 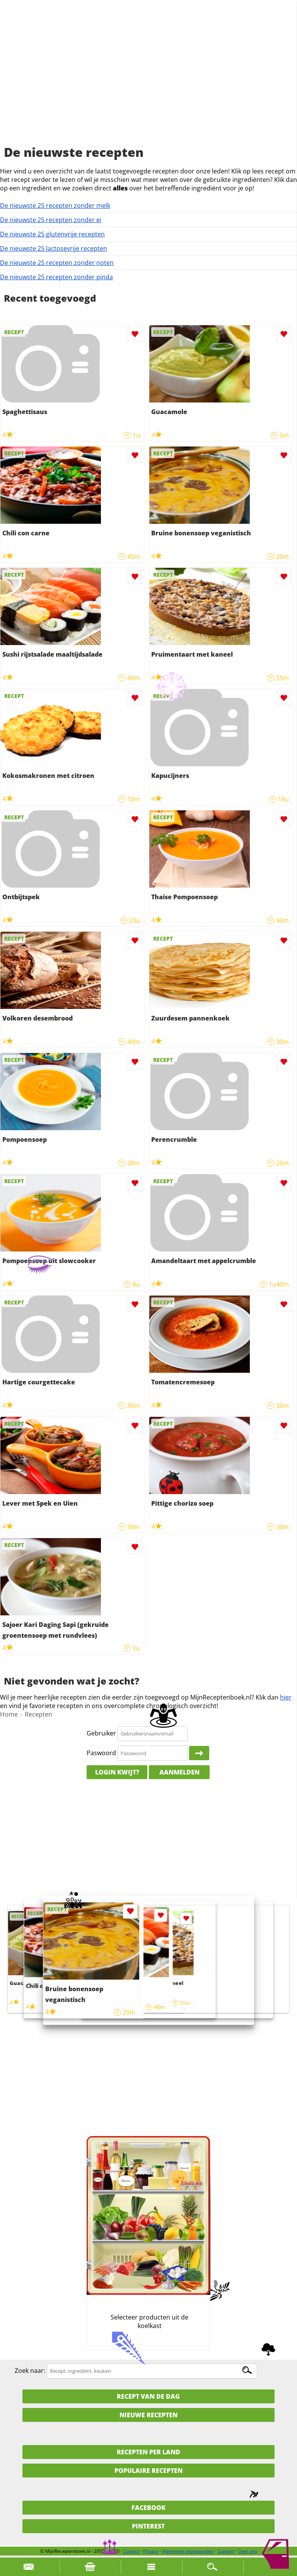 What do you see at coordinates (73, 1900) in the screenshot?
I see `indicates a blocked or restricted area` at bounding box center [73, 1900].